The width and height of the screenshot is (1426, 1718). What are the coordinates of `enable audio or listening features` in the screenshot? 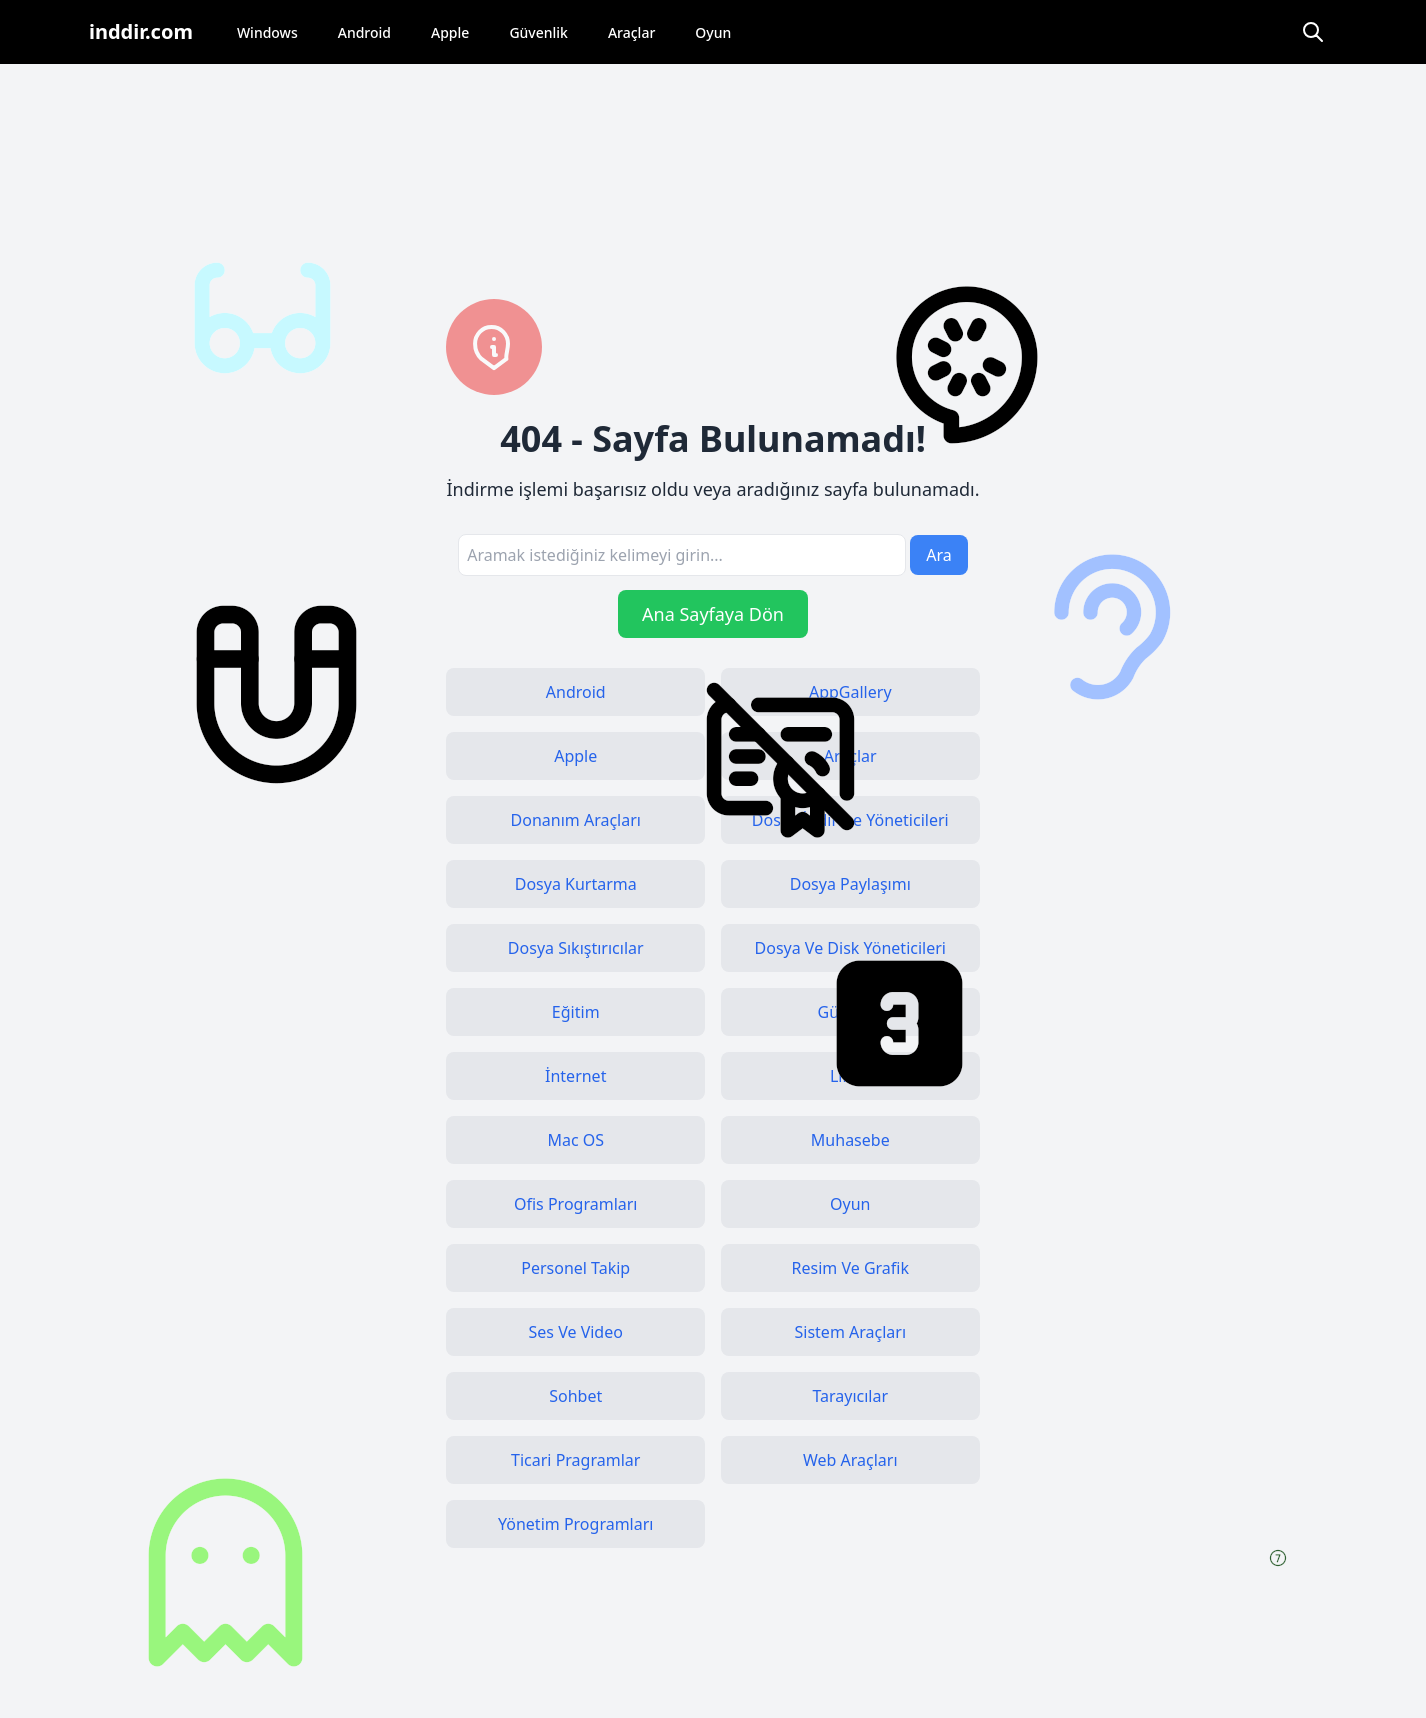 It's located at (1105, 627).